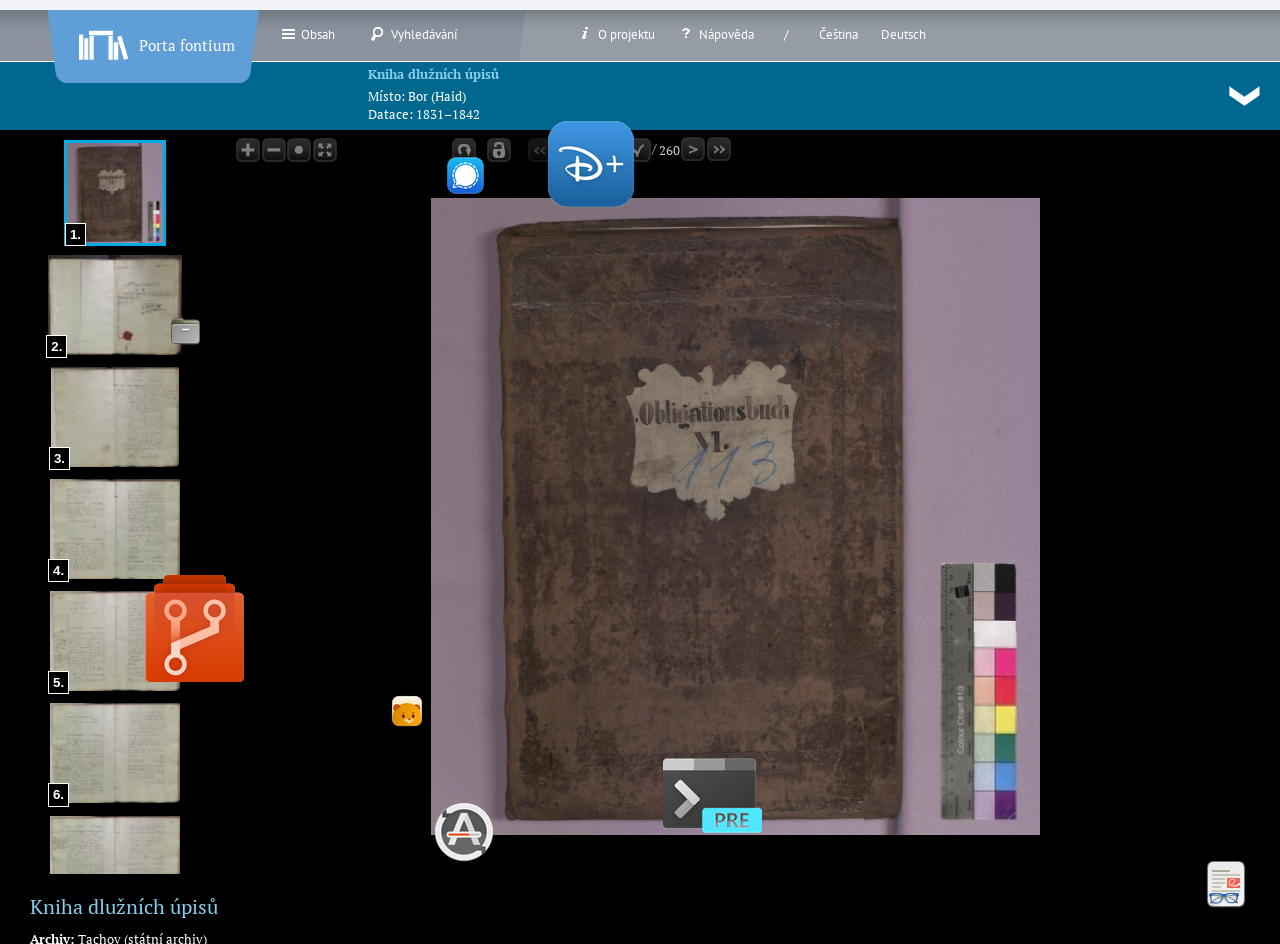 The width and height of the screenshot is (1280, 944). I want to click on open the file manager application, so click(185, 330).